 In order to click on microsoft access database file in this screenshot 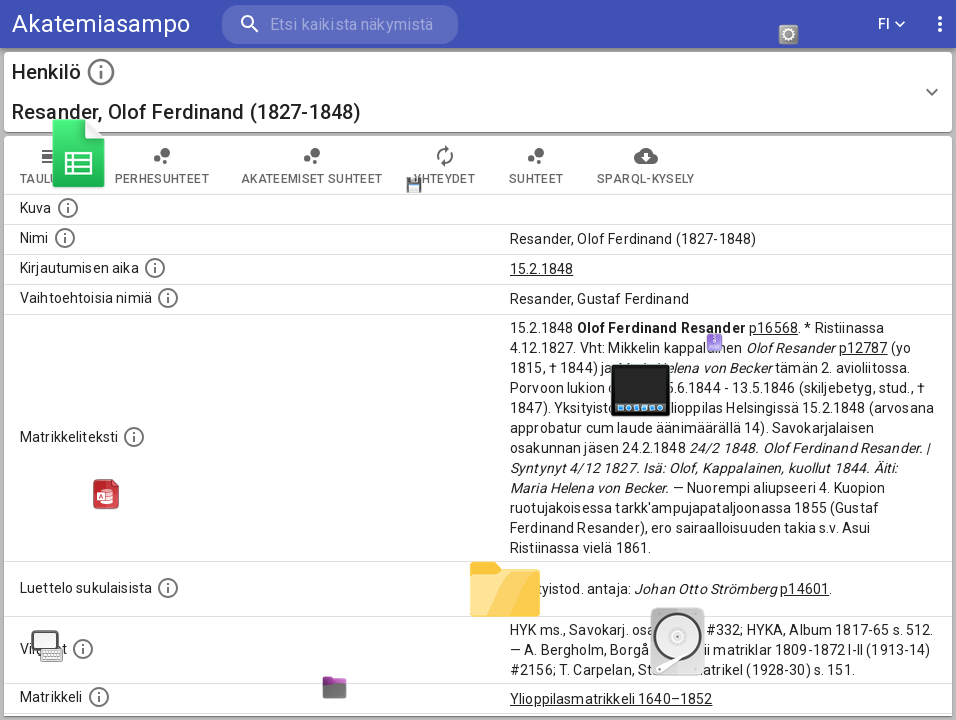, I will do `click(106, 494)`.